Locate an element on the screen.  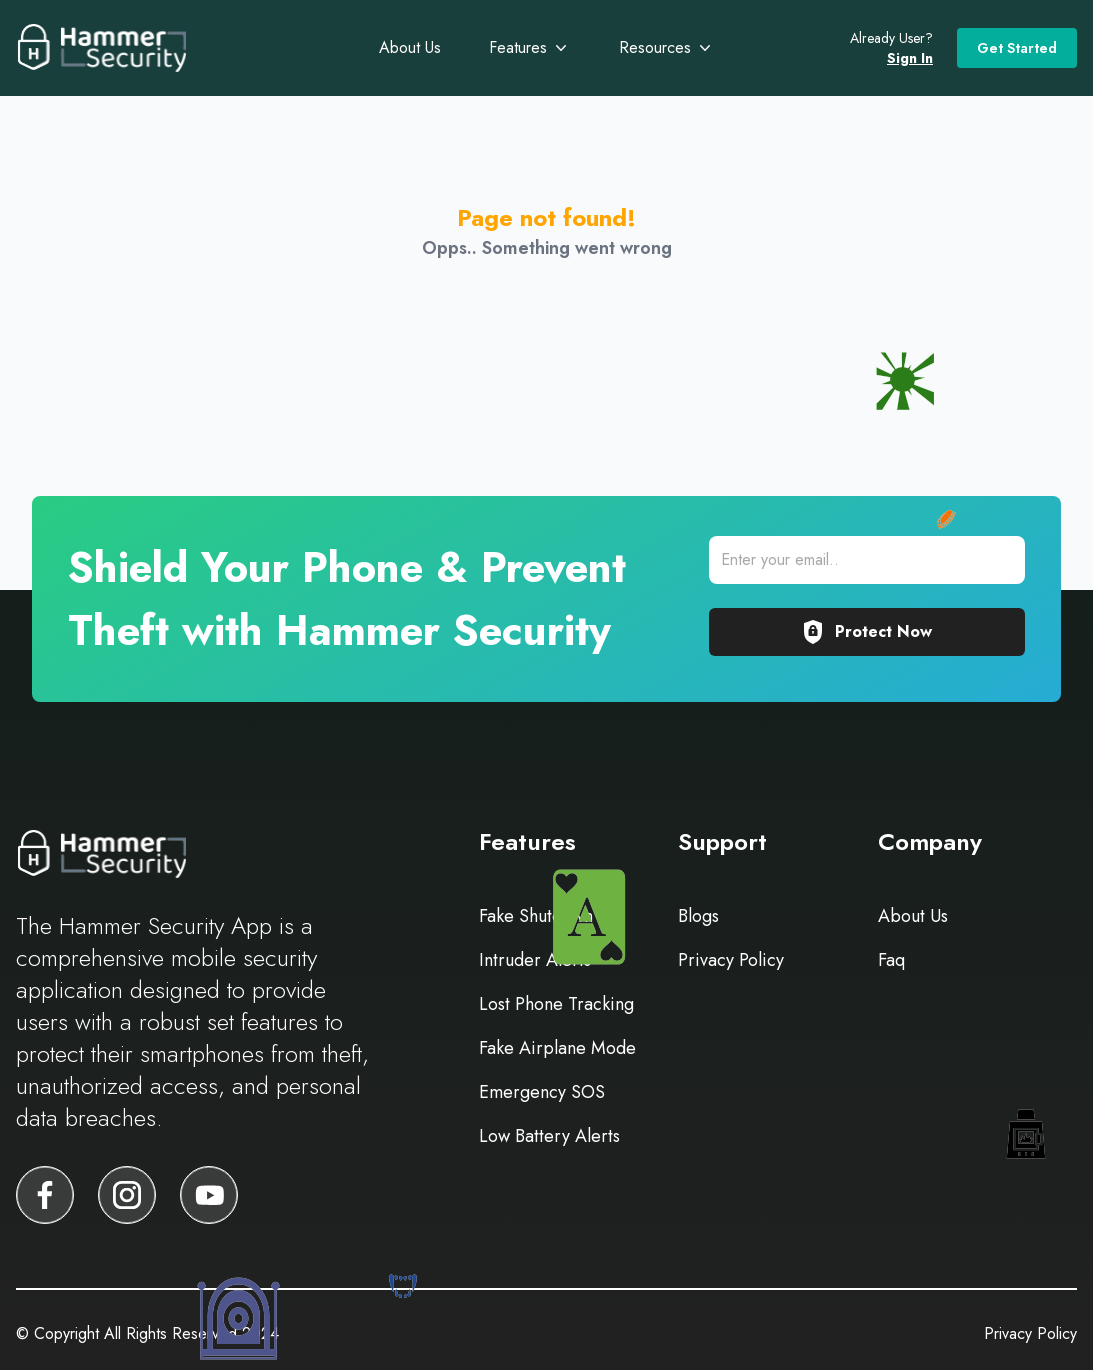
bottle cap collectible item in a game inventory is located at coordinates (946, 519).